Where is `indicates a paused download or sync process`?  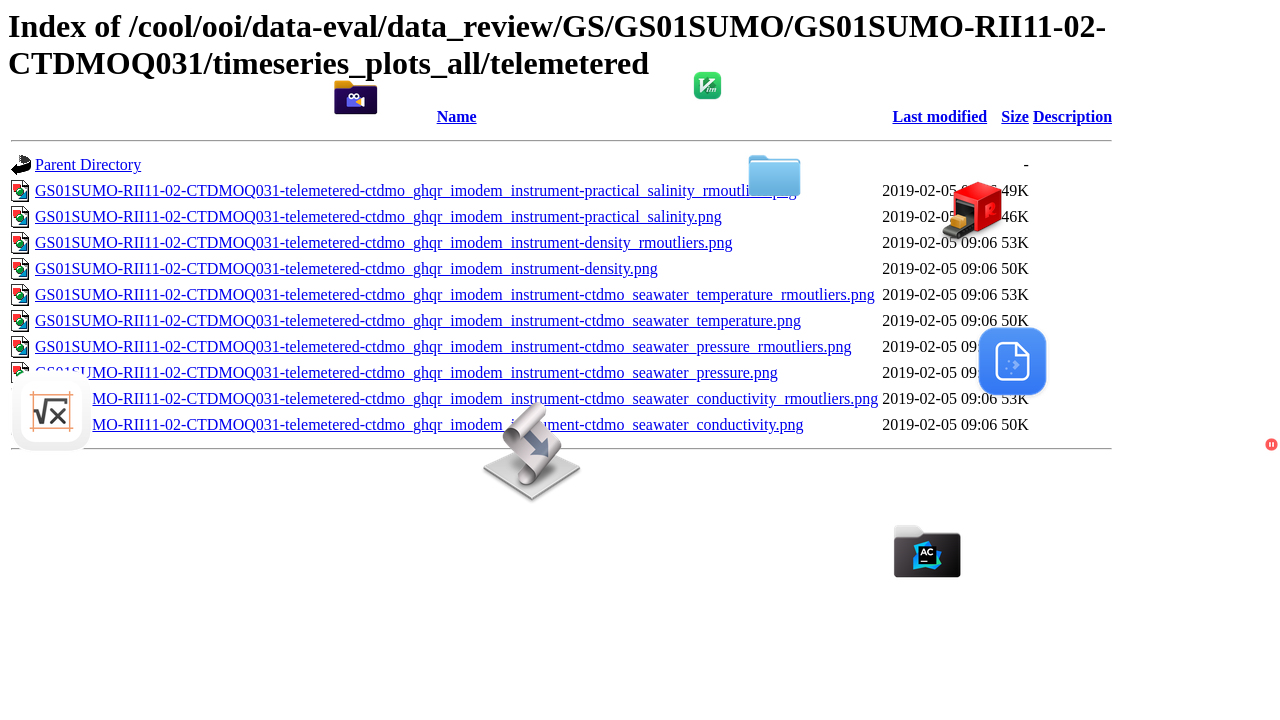 indicates a paused download or sync process is located at coordinates (1271, 444).